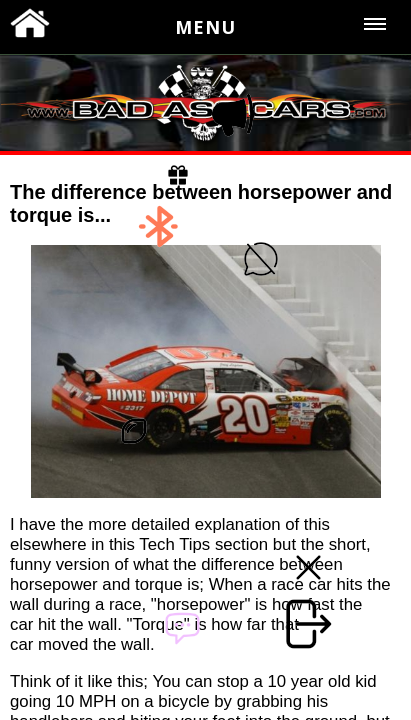 The height and width of the screenshot is (720, 411). I want to click on mute or disable chat notifications, so click(261, 259).